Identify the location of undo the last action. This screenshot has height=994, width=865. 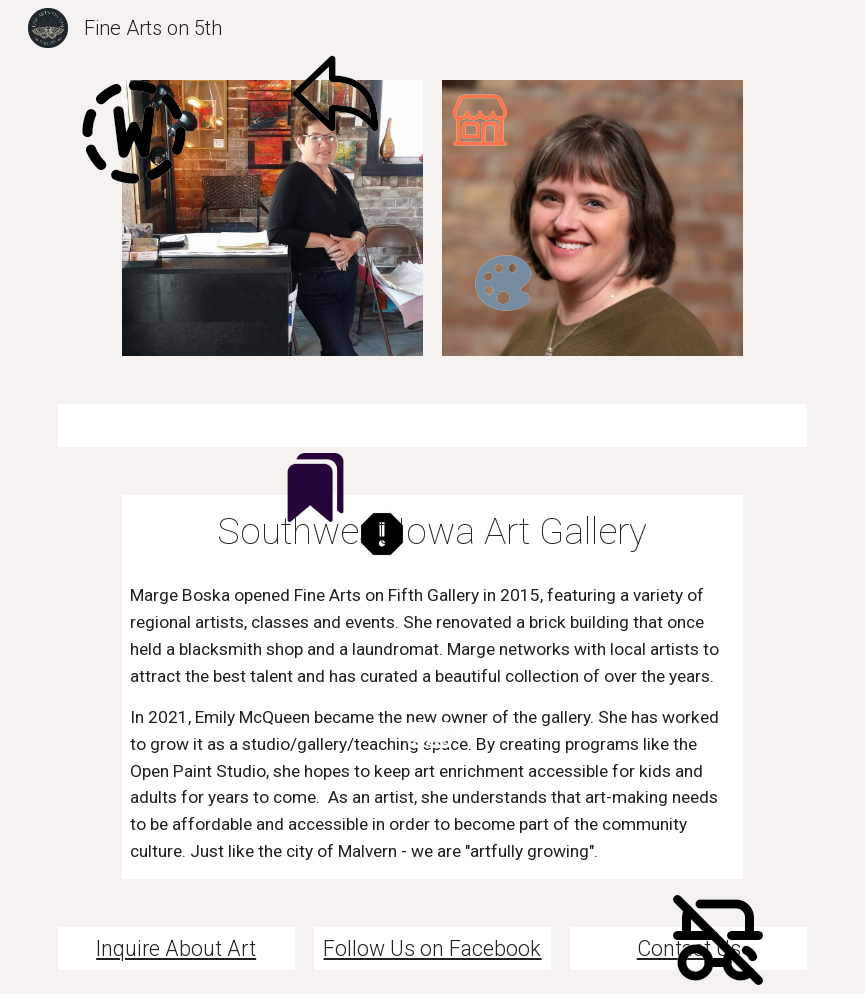
(335, 93).